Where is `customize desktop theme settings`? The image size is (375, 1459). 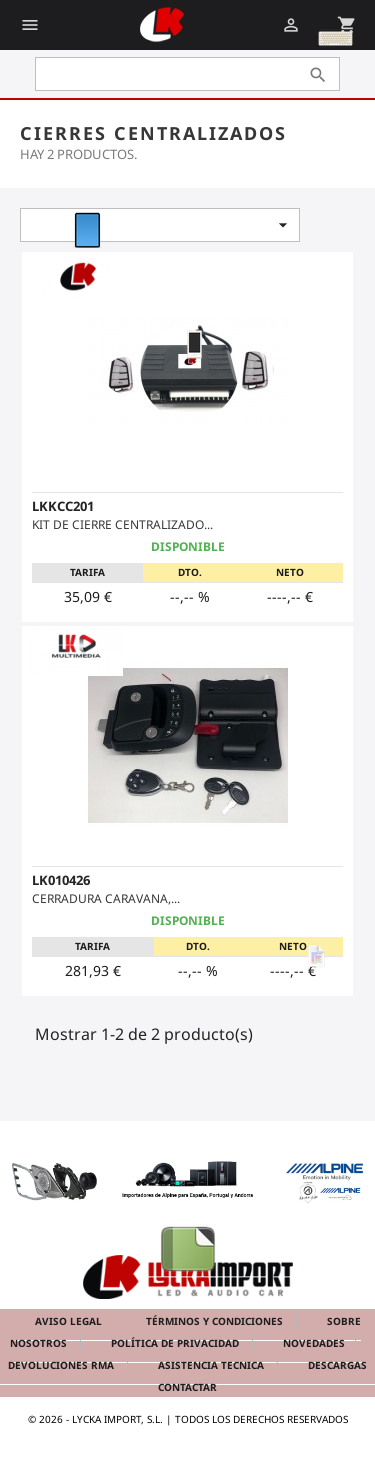 customize desktop theme settings is located at coordinates (188, 1249).